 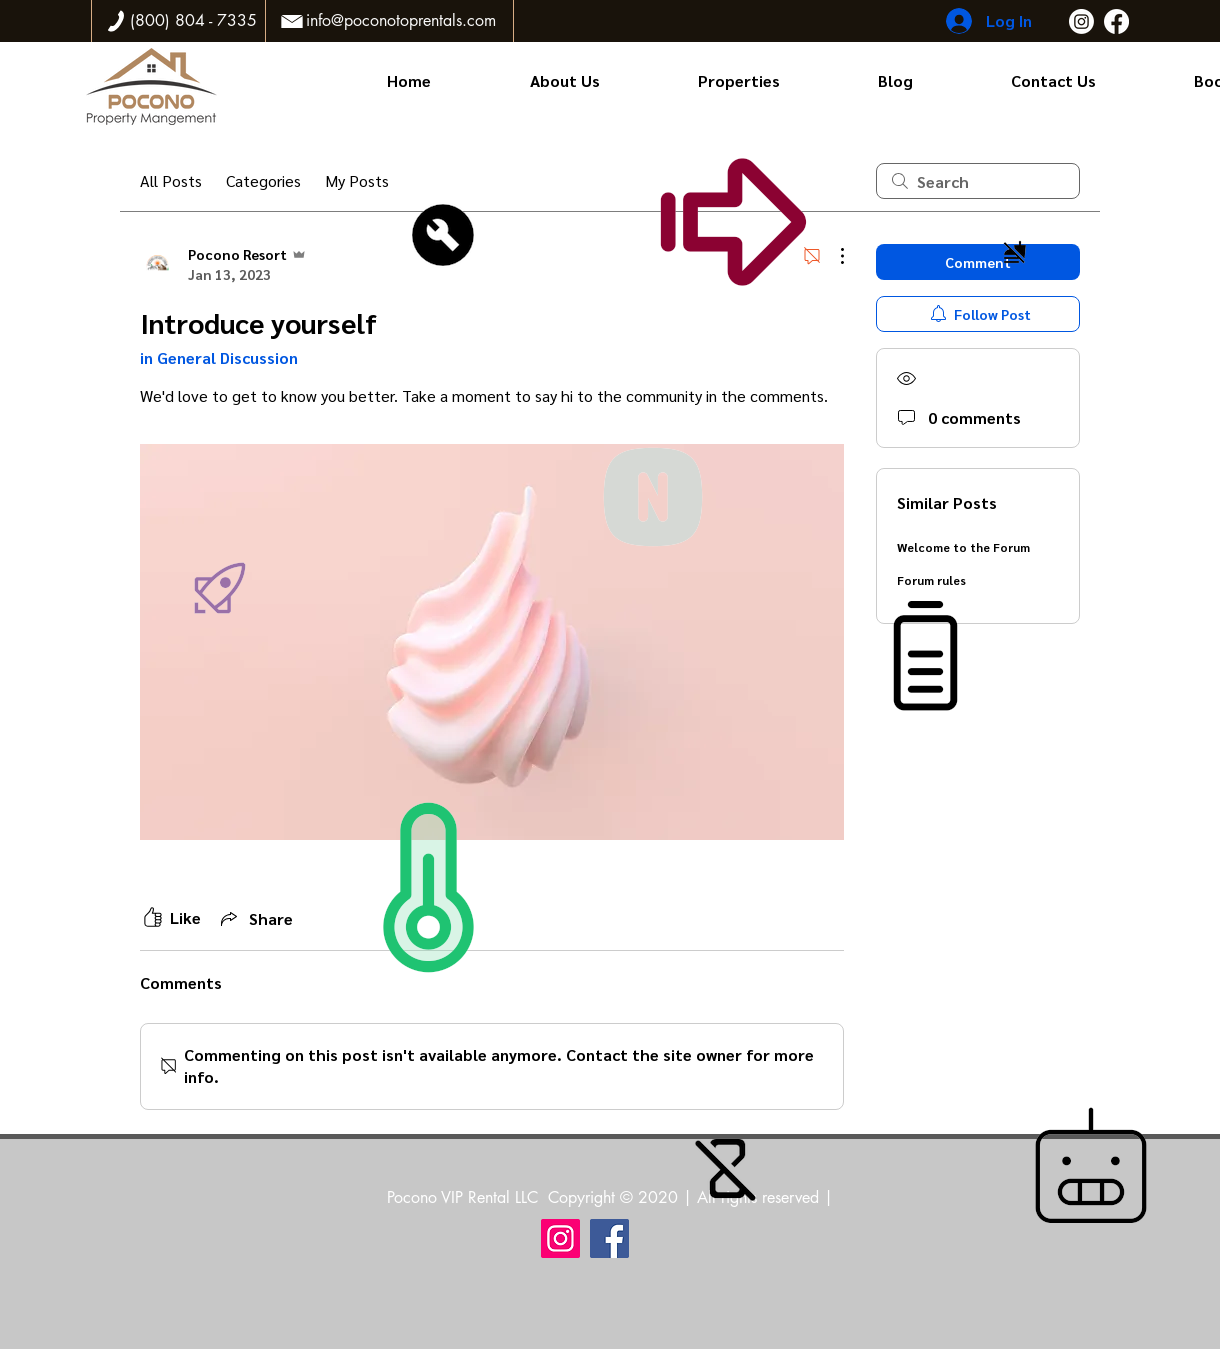 I want to click on indicates food is not allowed in this area, so click(x=1015, y=252).